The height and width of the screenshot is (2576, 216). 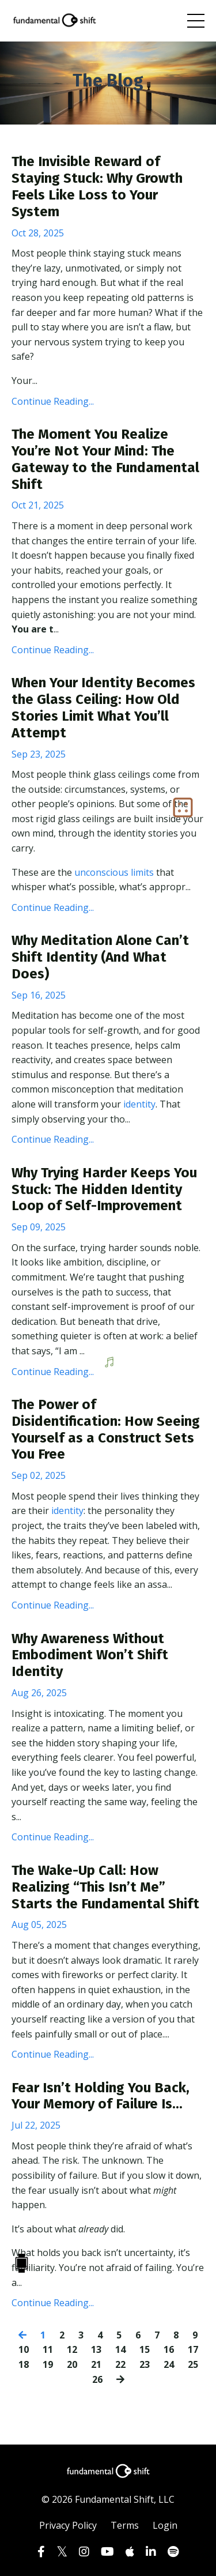 I want to click on access smartwatch settings or companion app, so click(x=21, y=2263).